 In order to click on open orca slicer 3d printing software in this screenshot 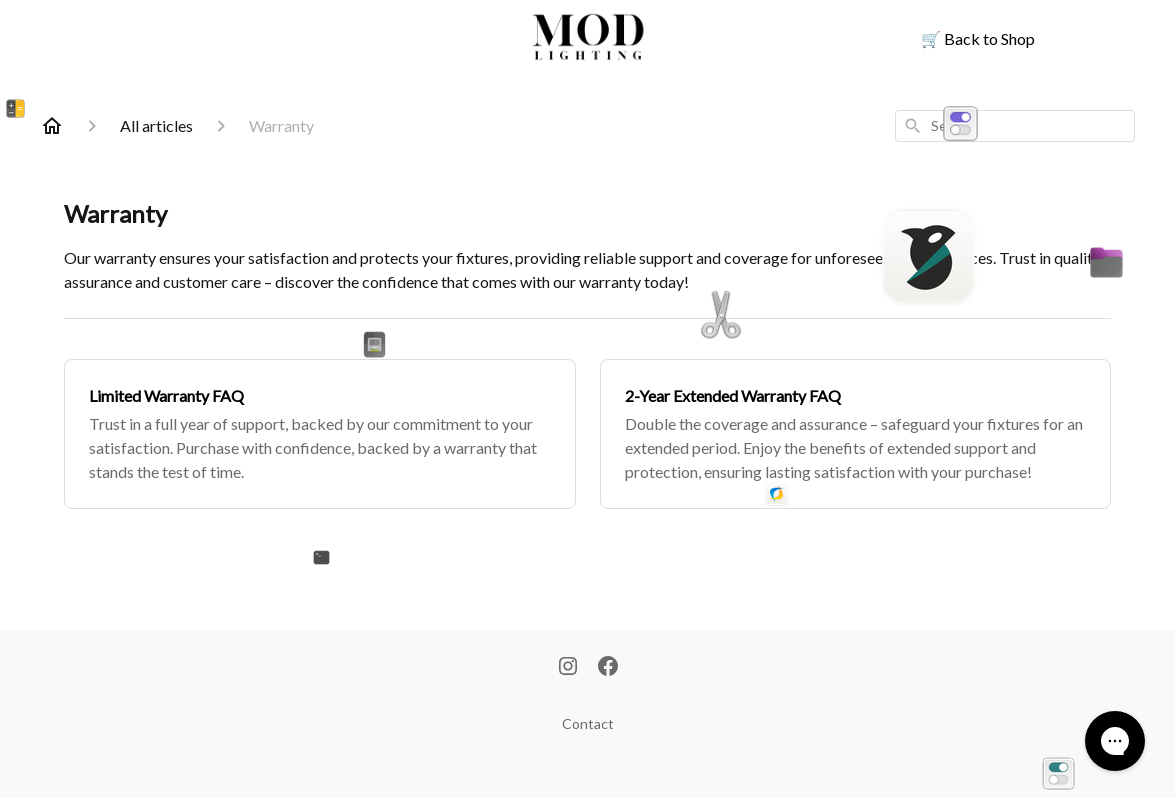, I will do `click(928, 256)`.